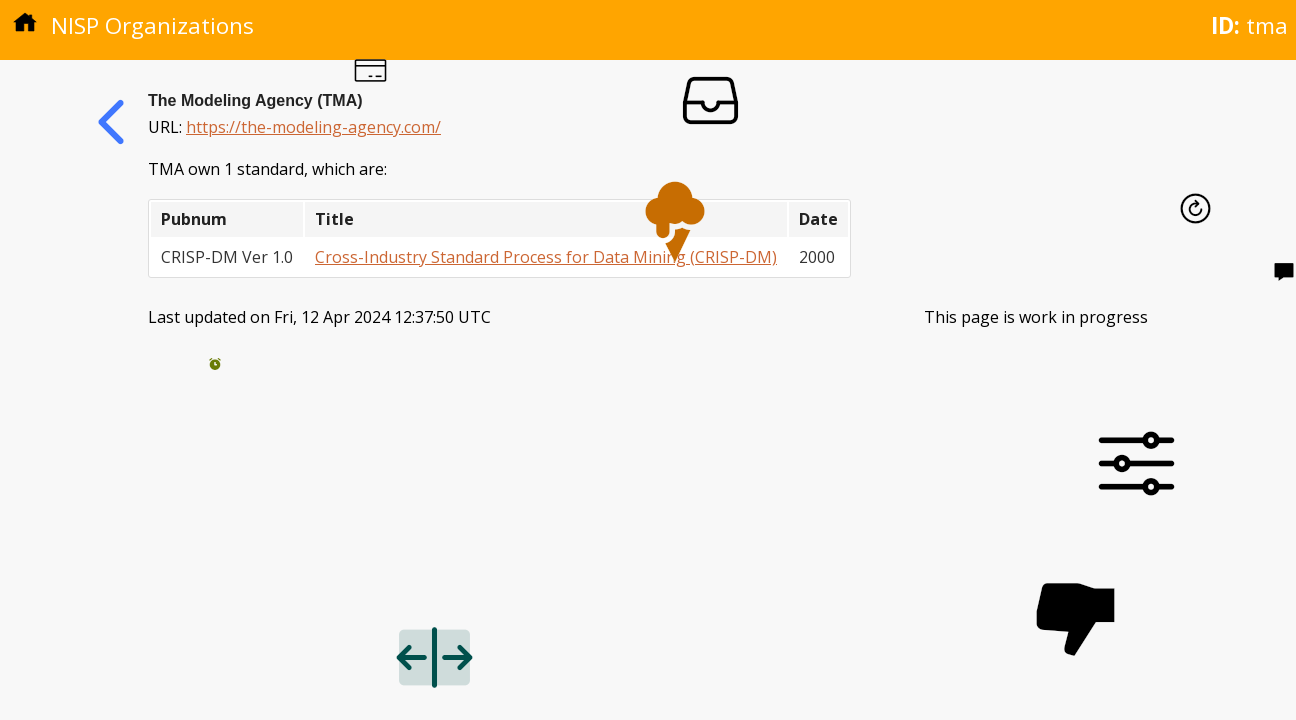  Describe the element at coordinates (111, 122) in the screenshot. I see `go back to the previous screen` at that location.